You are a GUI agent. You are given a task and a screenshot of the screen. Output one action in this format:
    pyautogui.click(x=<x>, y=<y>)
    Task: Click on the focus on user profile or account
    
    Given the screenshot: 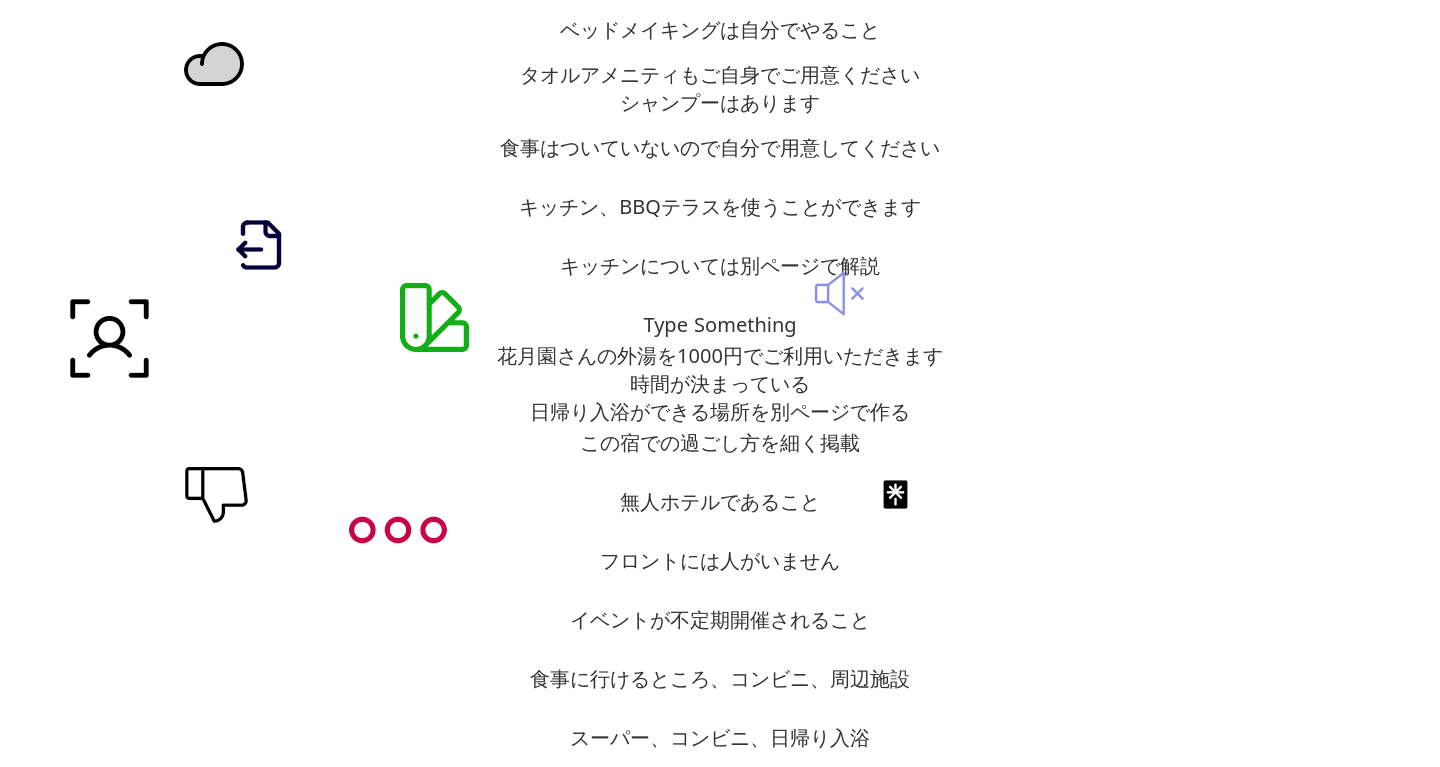 What is the action you would take?
    pyautogui.click(x=109, y=338)
    